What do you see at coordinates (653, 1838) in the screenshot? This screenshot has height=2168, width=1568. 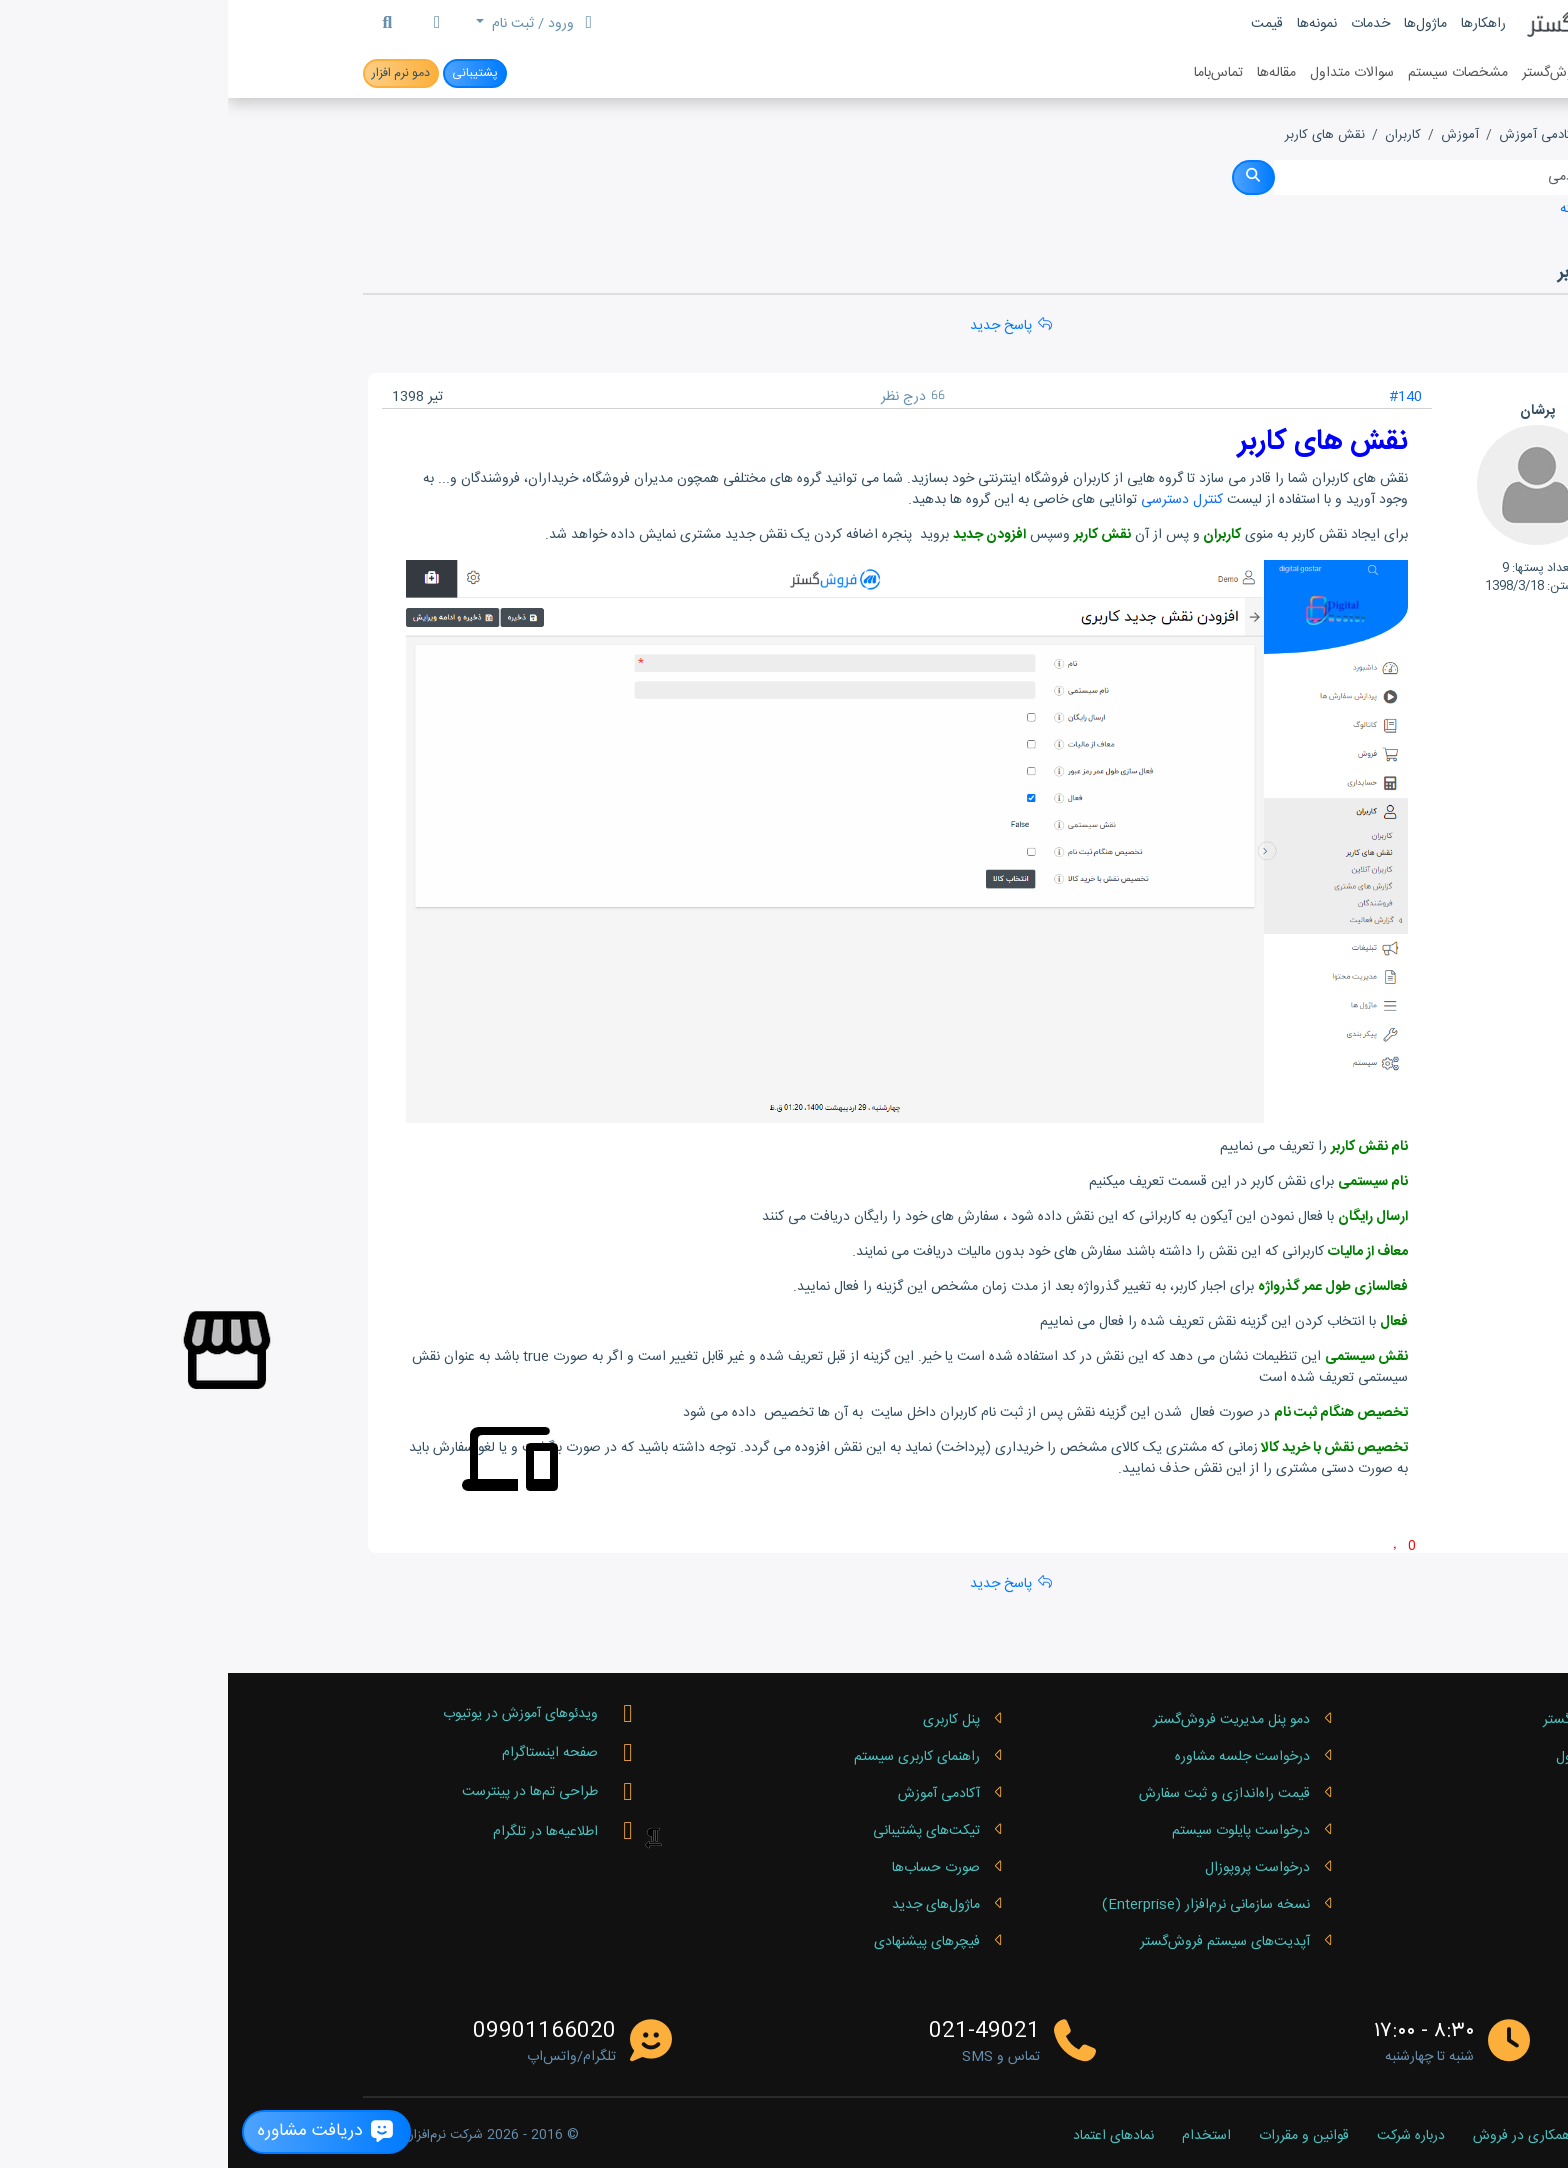 I see `switch text direction to right-to-left` at bounding box center [653, 1838].